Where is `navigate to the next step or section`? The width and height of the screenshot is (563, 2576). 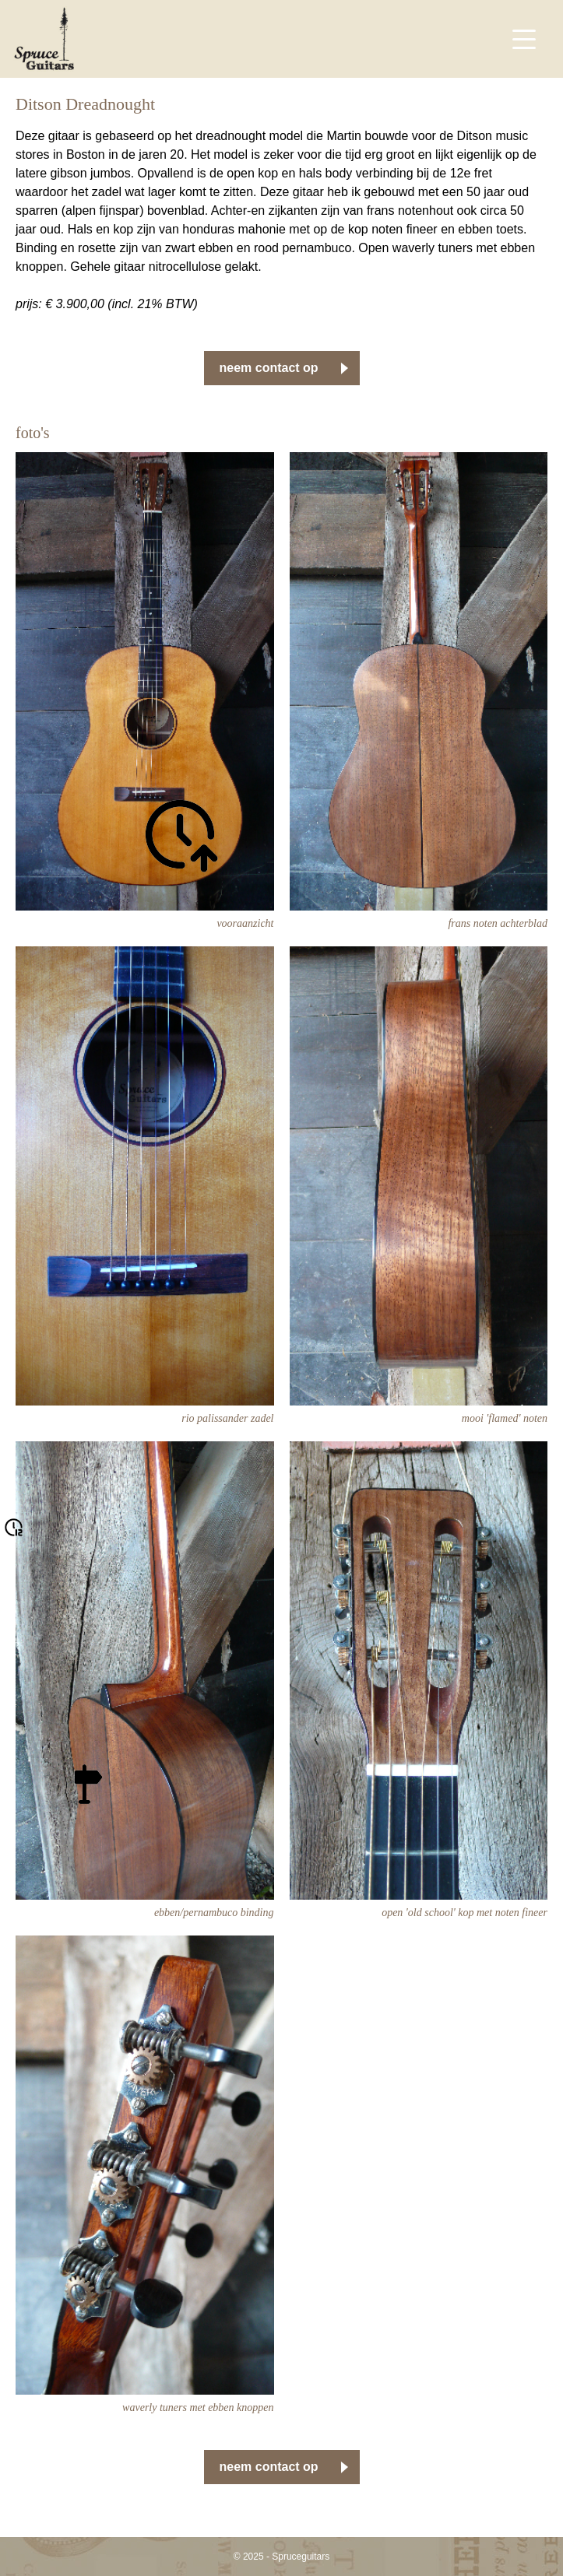
navigate to the next step or section is located at coordinates (88, 1784).